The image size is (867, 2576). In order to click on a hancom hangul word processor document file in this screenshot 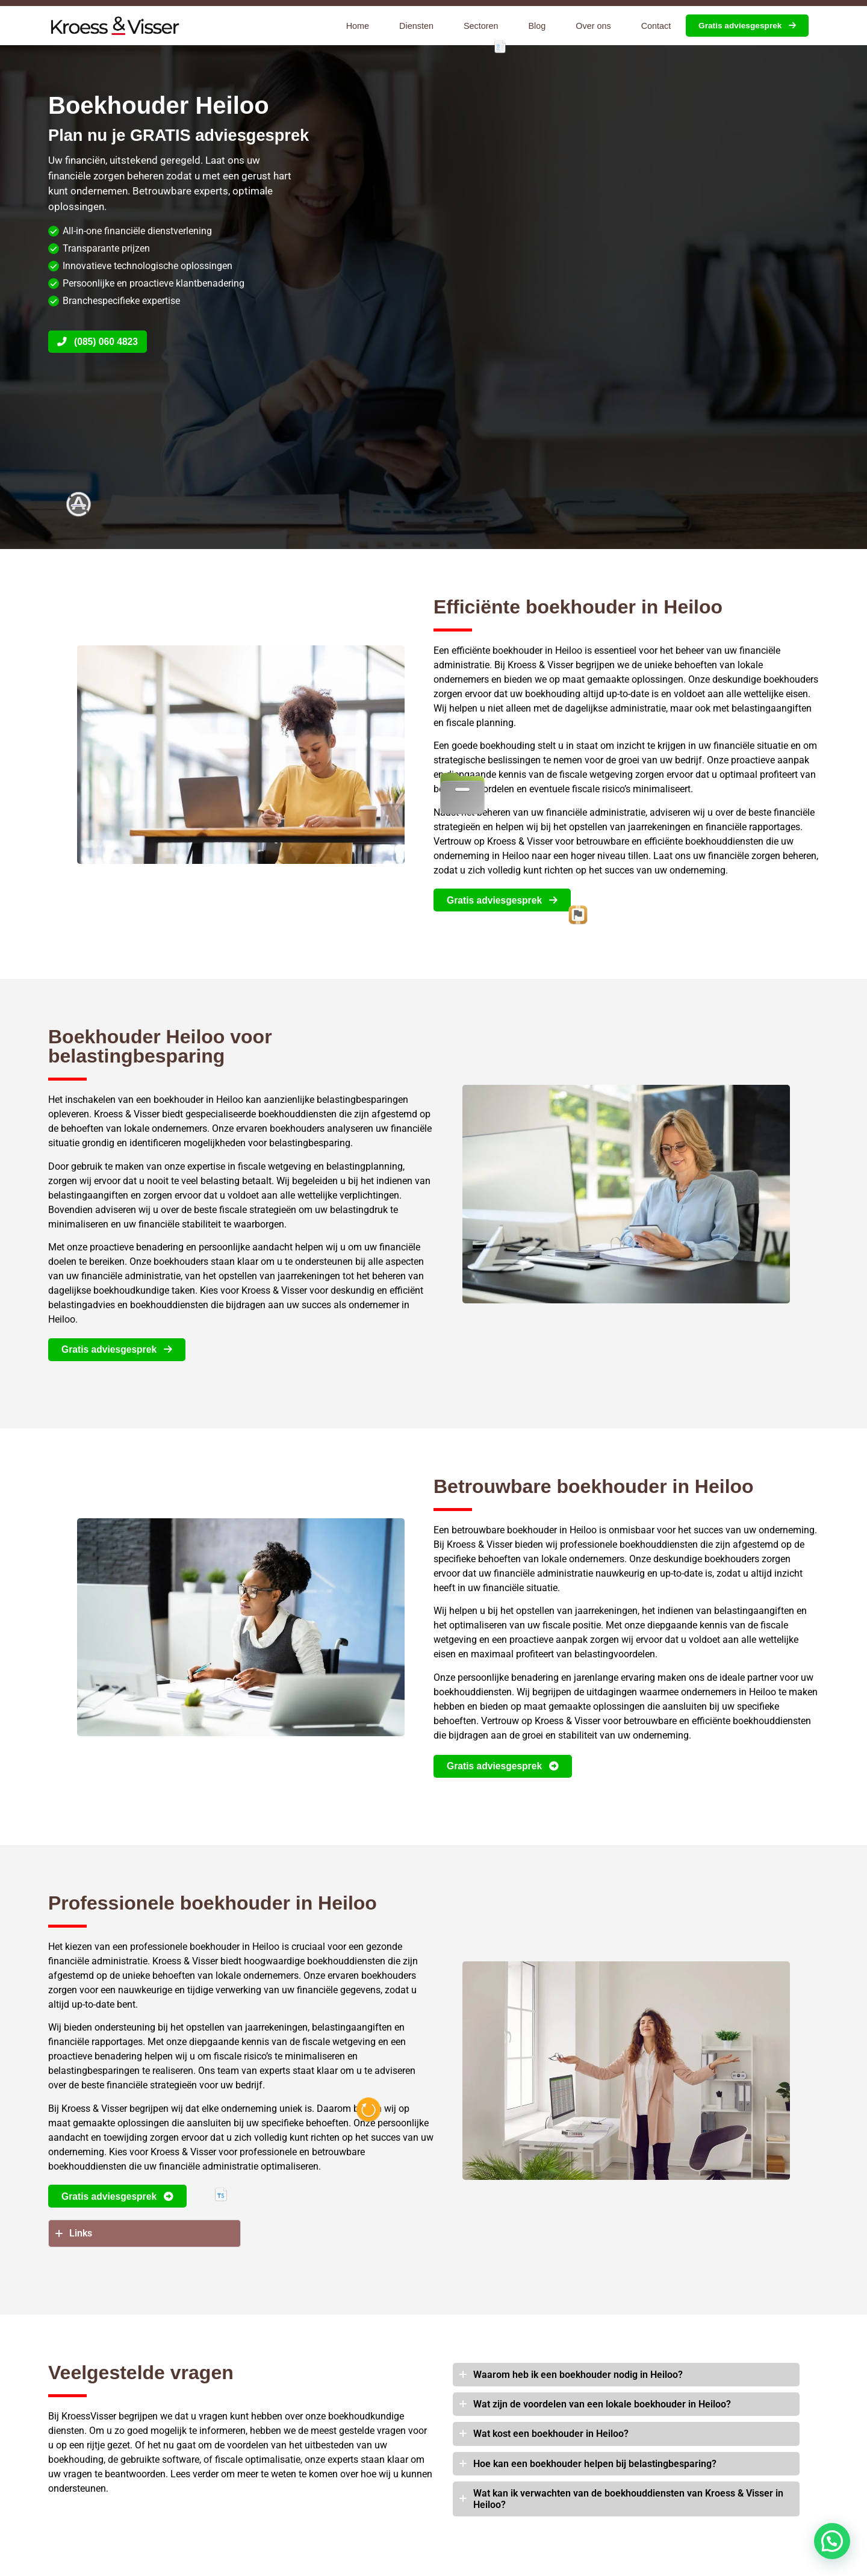, I will do `click(500, 46)`.